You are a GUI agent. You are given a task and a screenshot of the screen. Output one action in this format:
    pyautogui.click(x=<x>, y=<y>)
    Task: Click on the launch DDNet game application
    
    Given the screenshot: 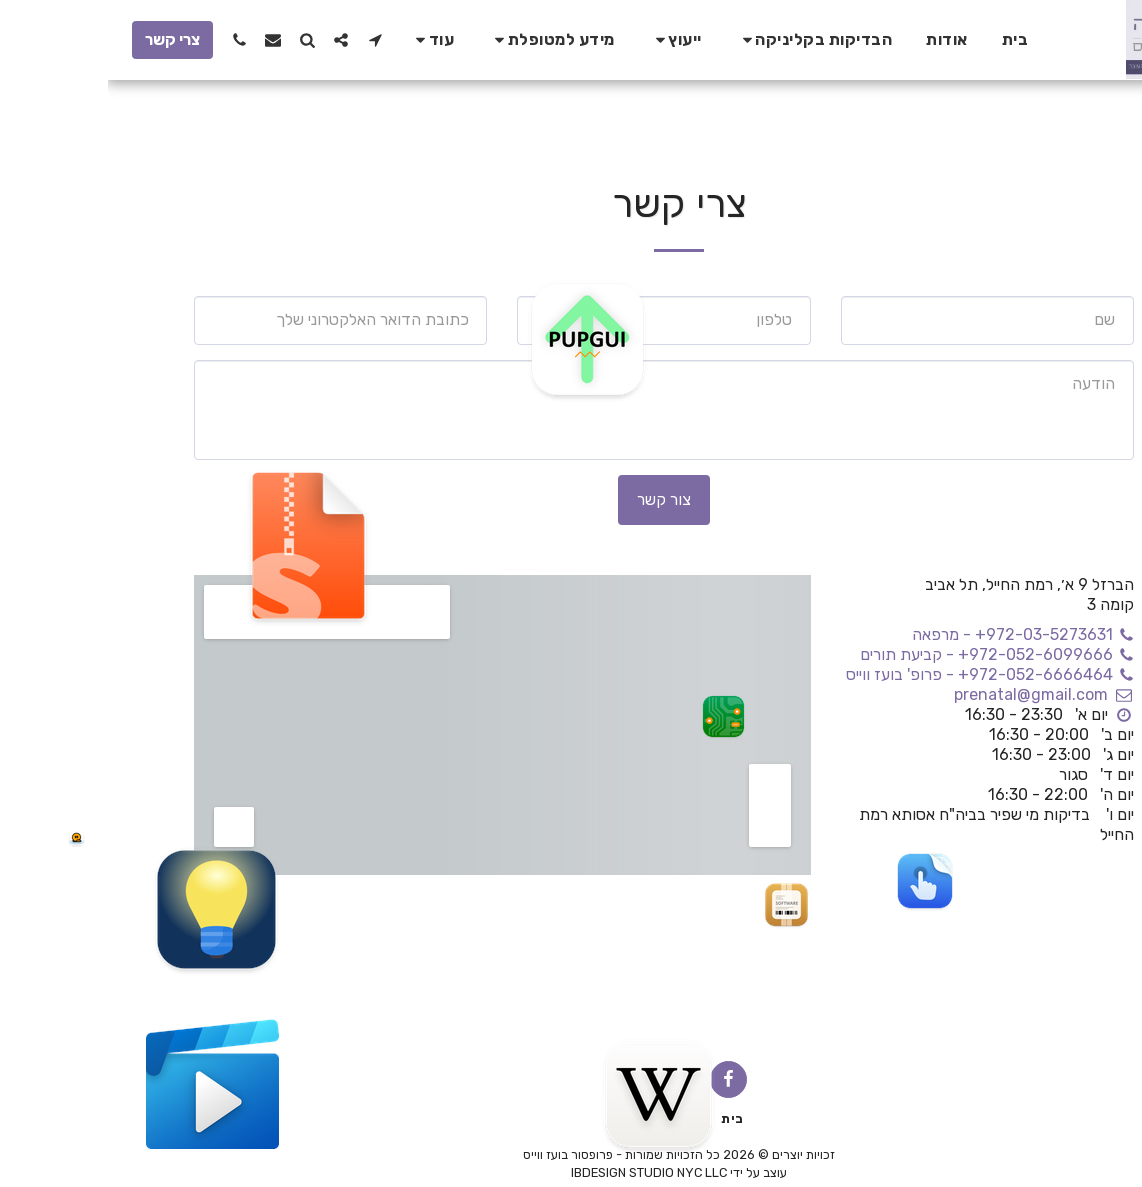 What is the action you would take?
    pyautogui.click(x=76, y=838)
    